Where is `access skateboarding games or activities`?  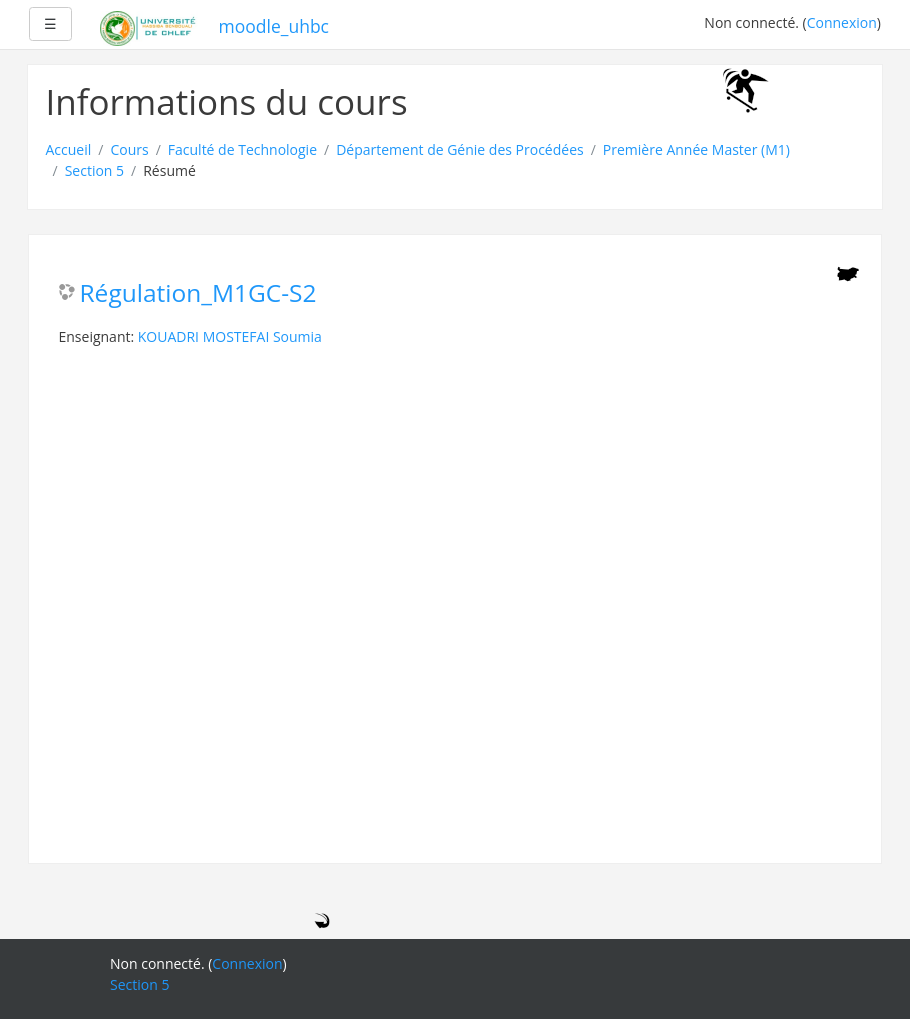 access skateboarding games or activities is located at coordinates (746, 91).